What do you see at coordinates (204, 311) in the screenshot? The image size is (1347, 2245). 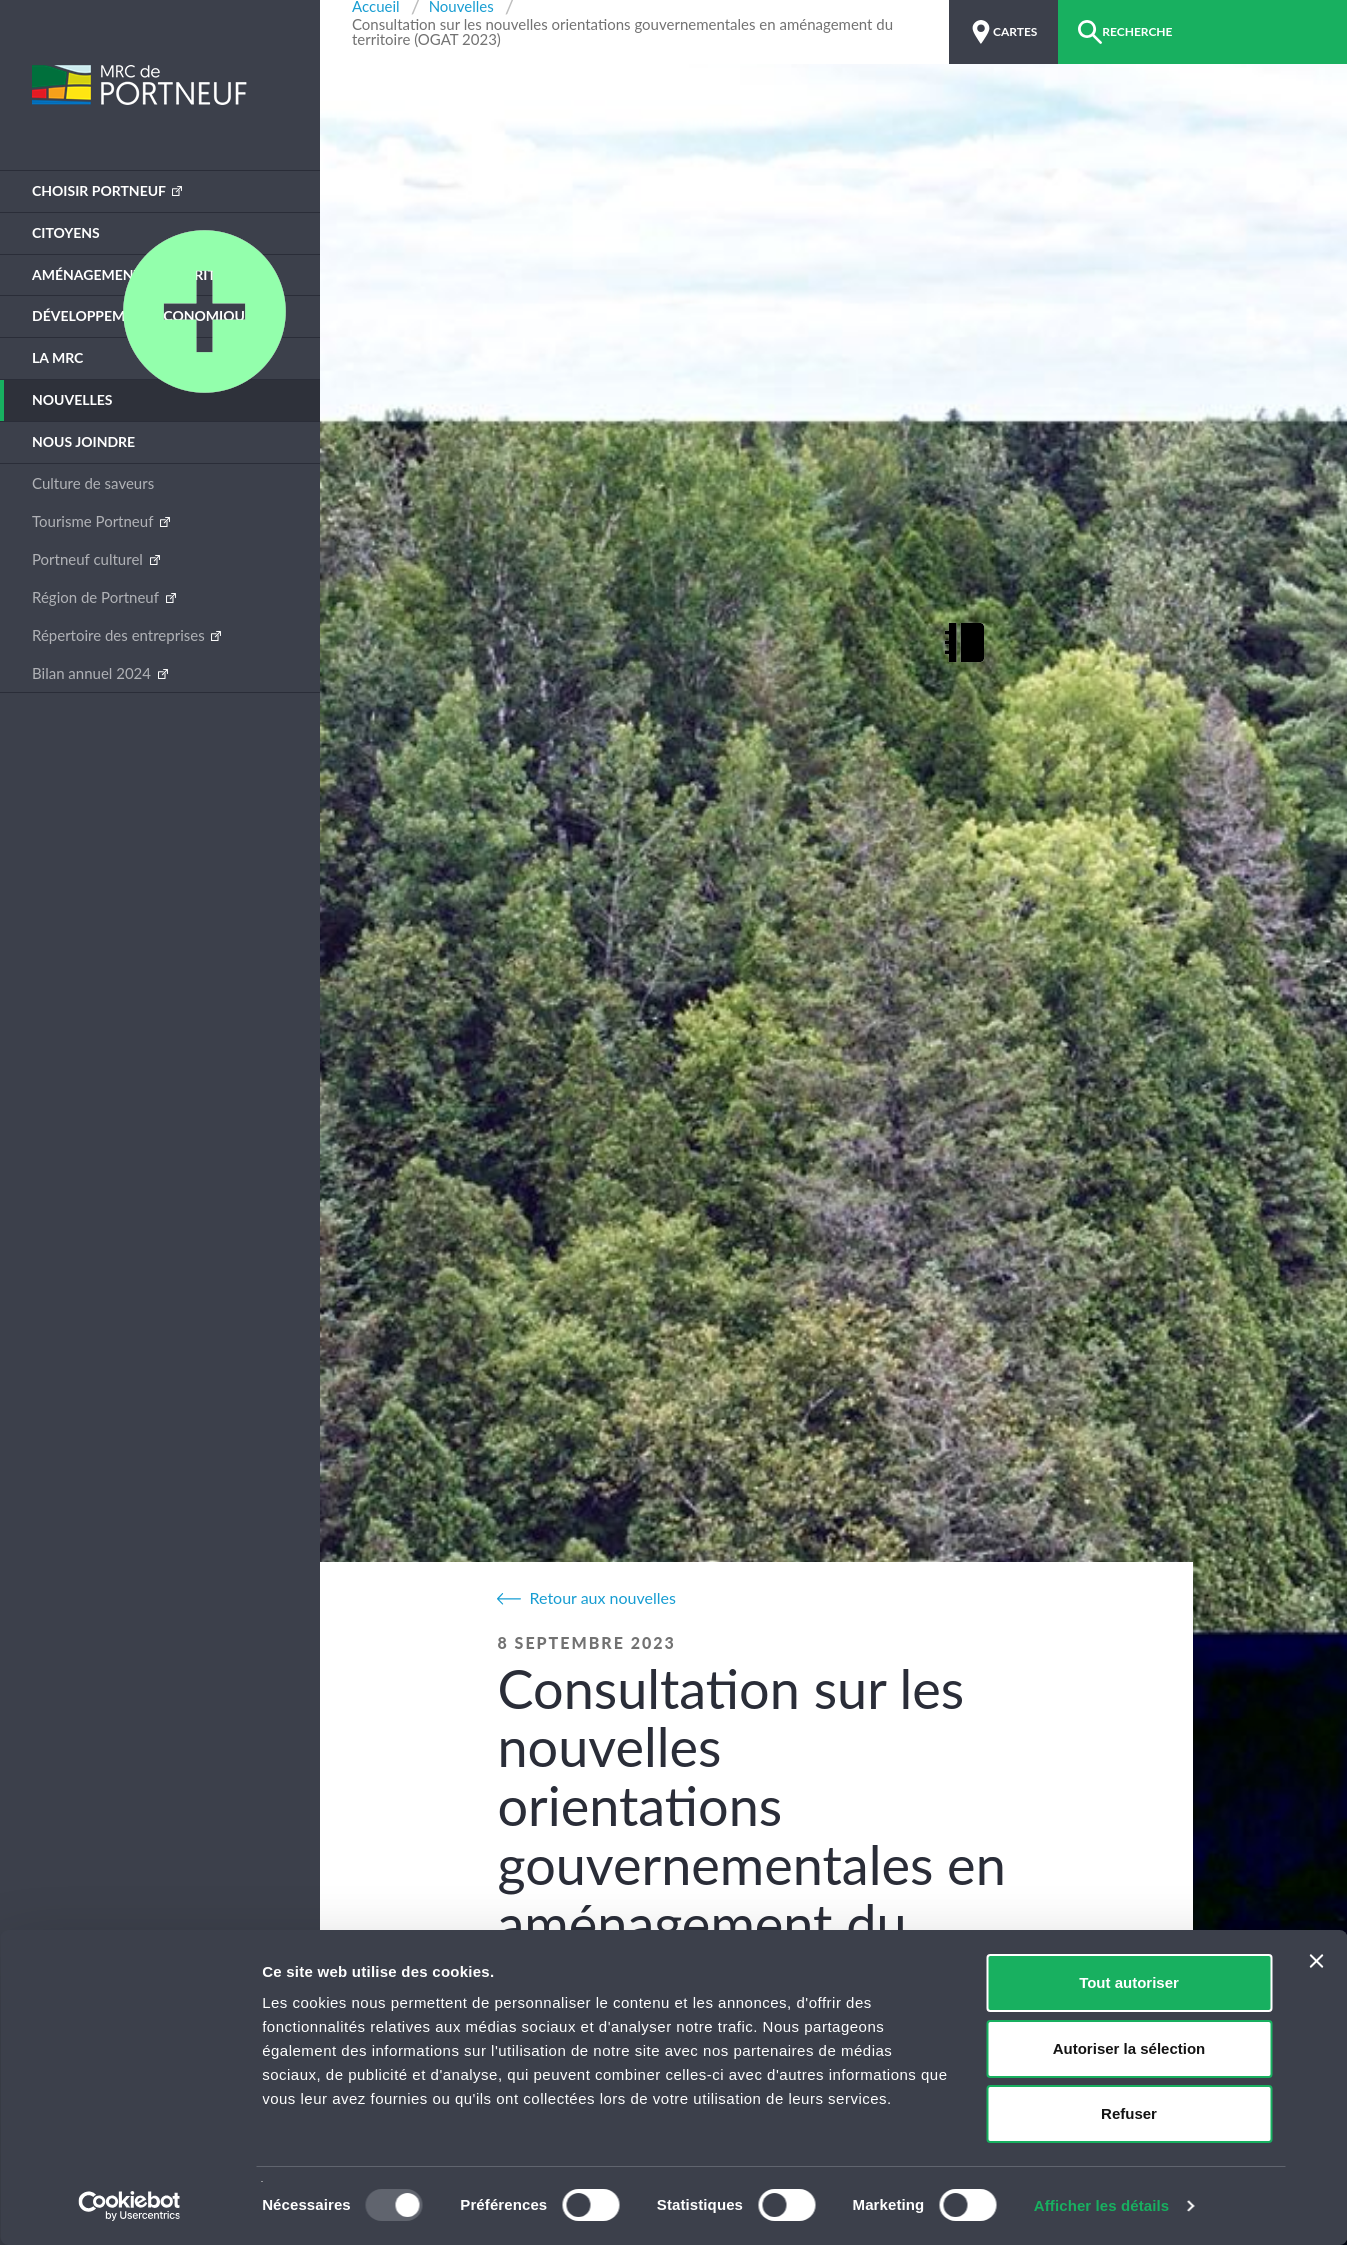 I see `add a new item` at bounding box center [204, 311].